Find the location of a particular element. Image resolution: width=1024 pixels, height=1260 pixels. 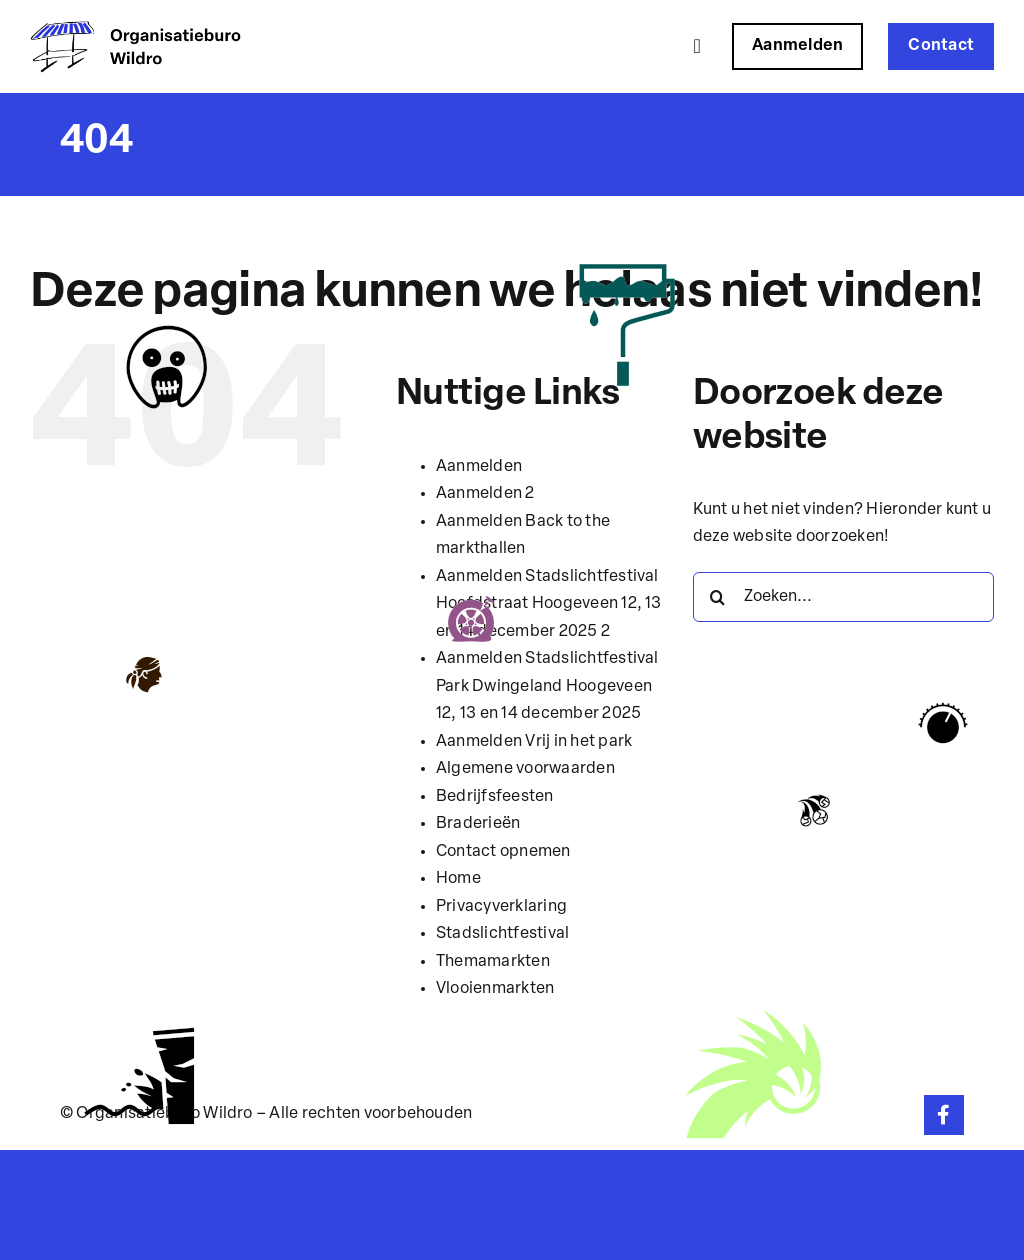

indicates coastal or cliff terrain in a game map is located at coordinates (139, 1069).